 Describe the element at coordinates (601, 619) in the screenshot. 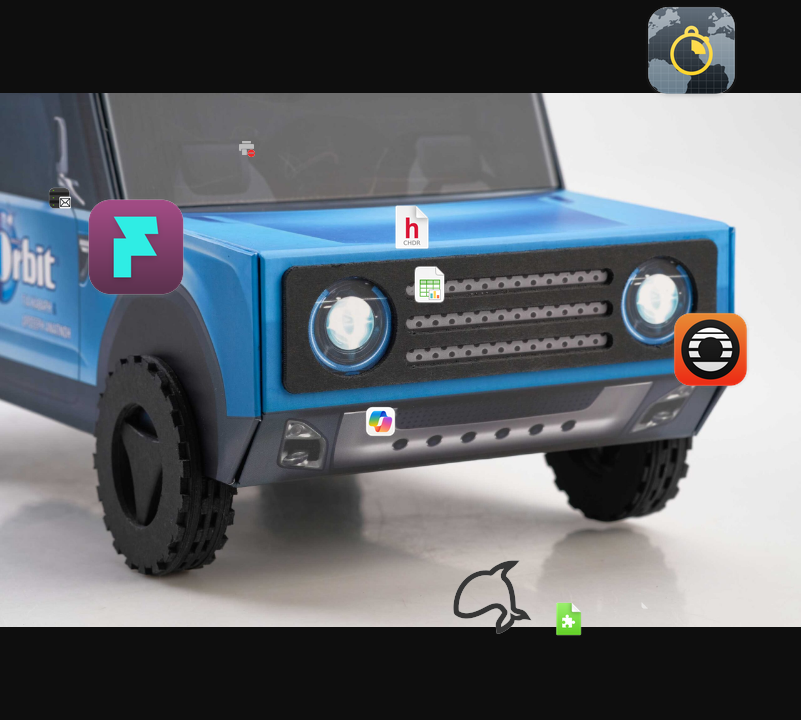

I see `a browser or app extension file` at that location.